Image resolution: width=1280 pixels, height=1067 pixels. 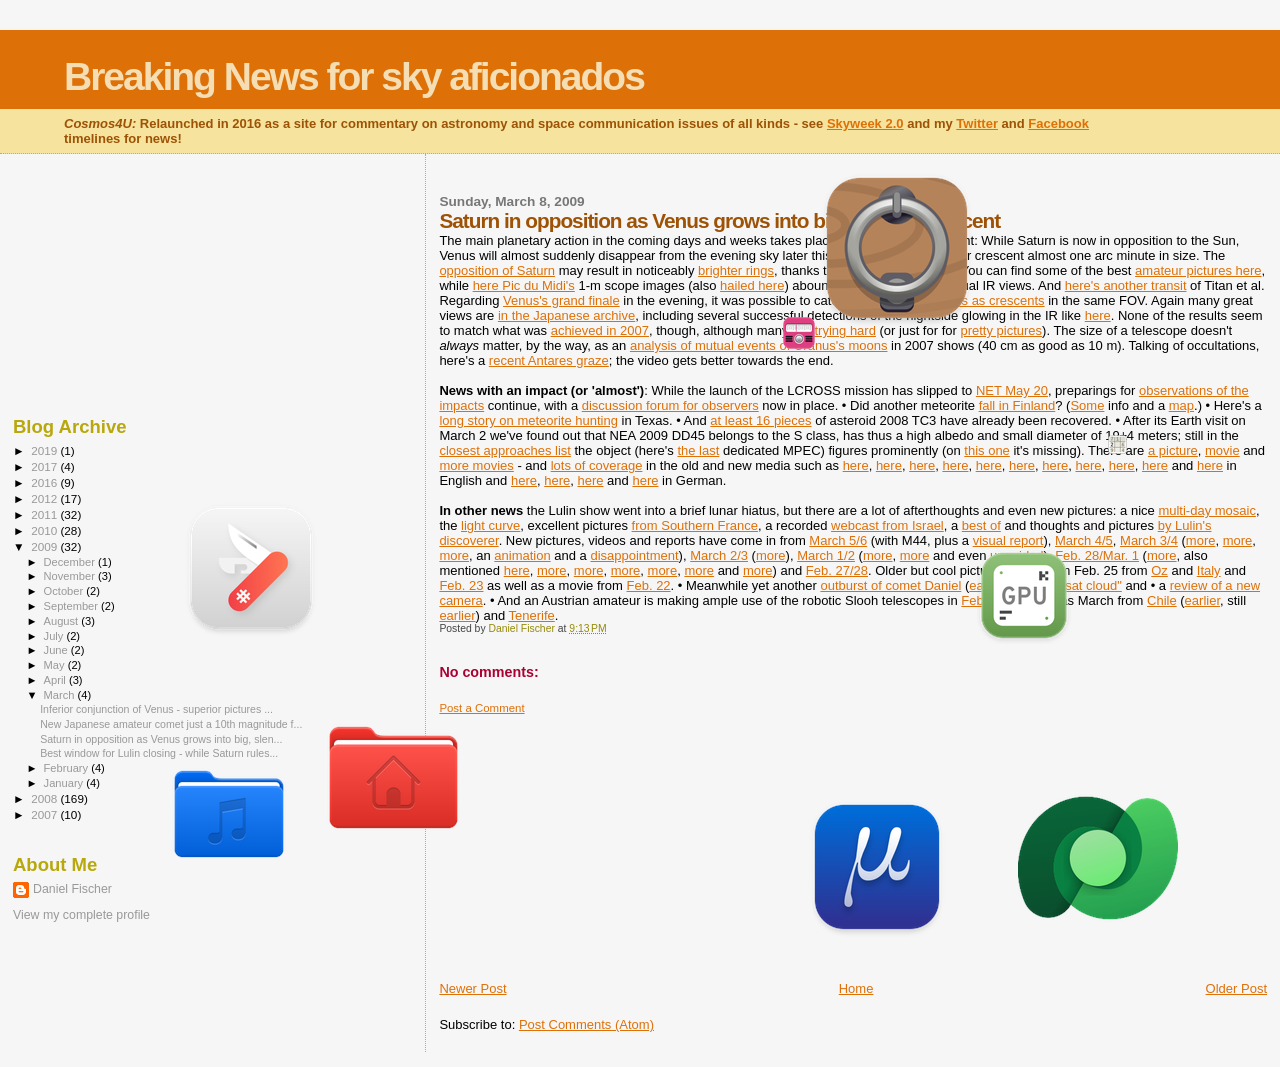 What do you see at coordinates (393, 777) in the screenshot?
I see `access your home folder` at bounding box center [393, 777].